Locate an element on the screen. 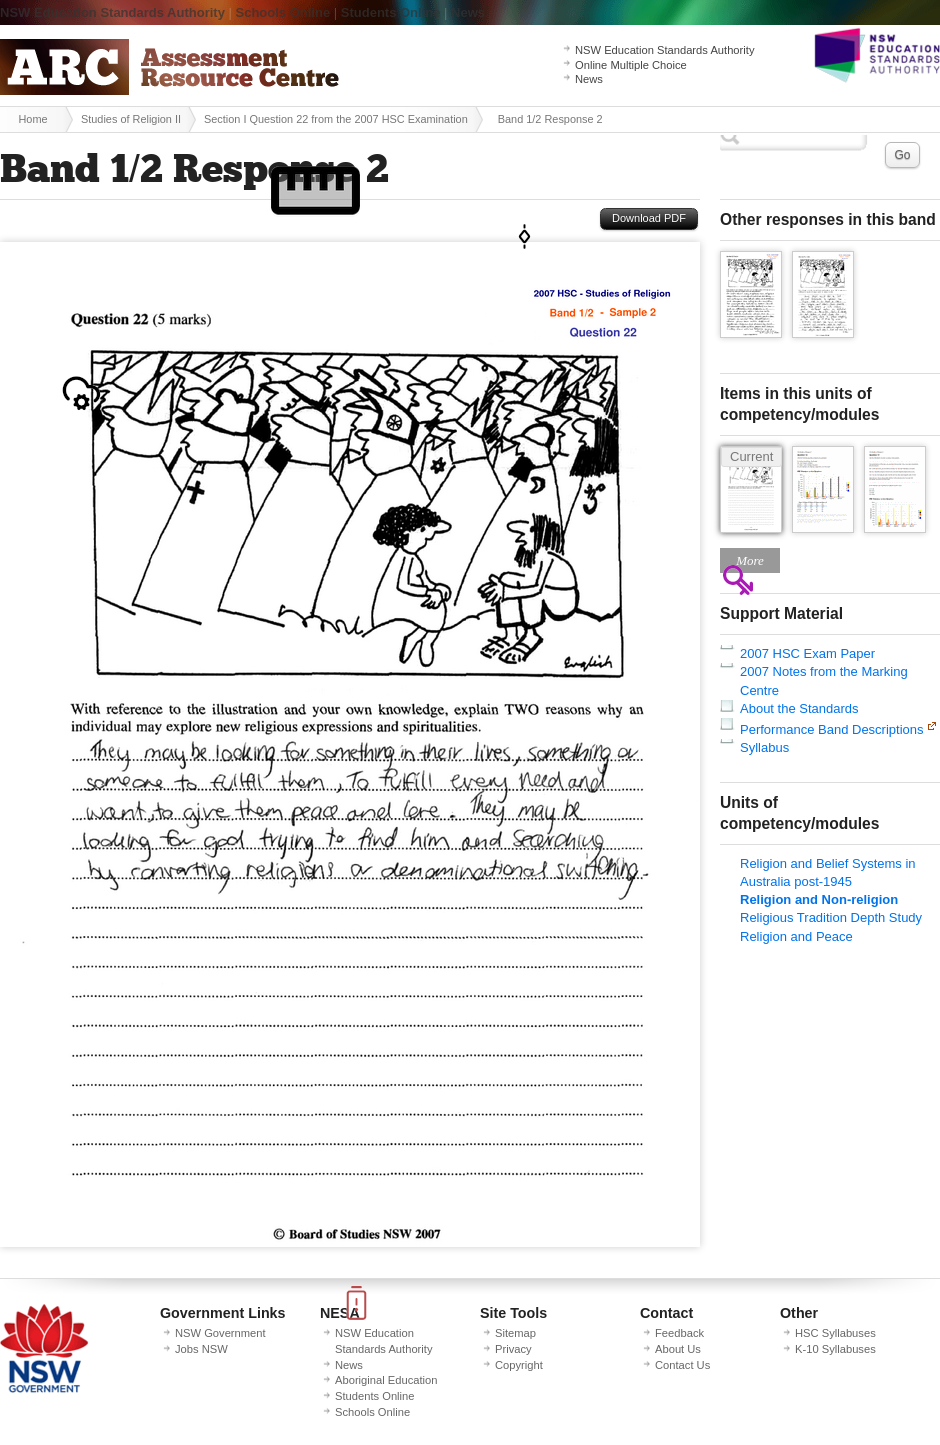  access cloud service settings is located at coordinates (81, 393).